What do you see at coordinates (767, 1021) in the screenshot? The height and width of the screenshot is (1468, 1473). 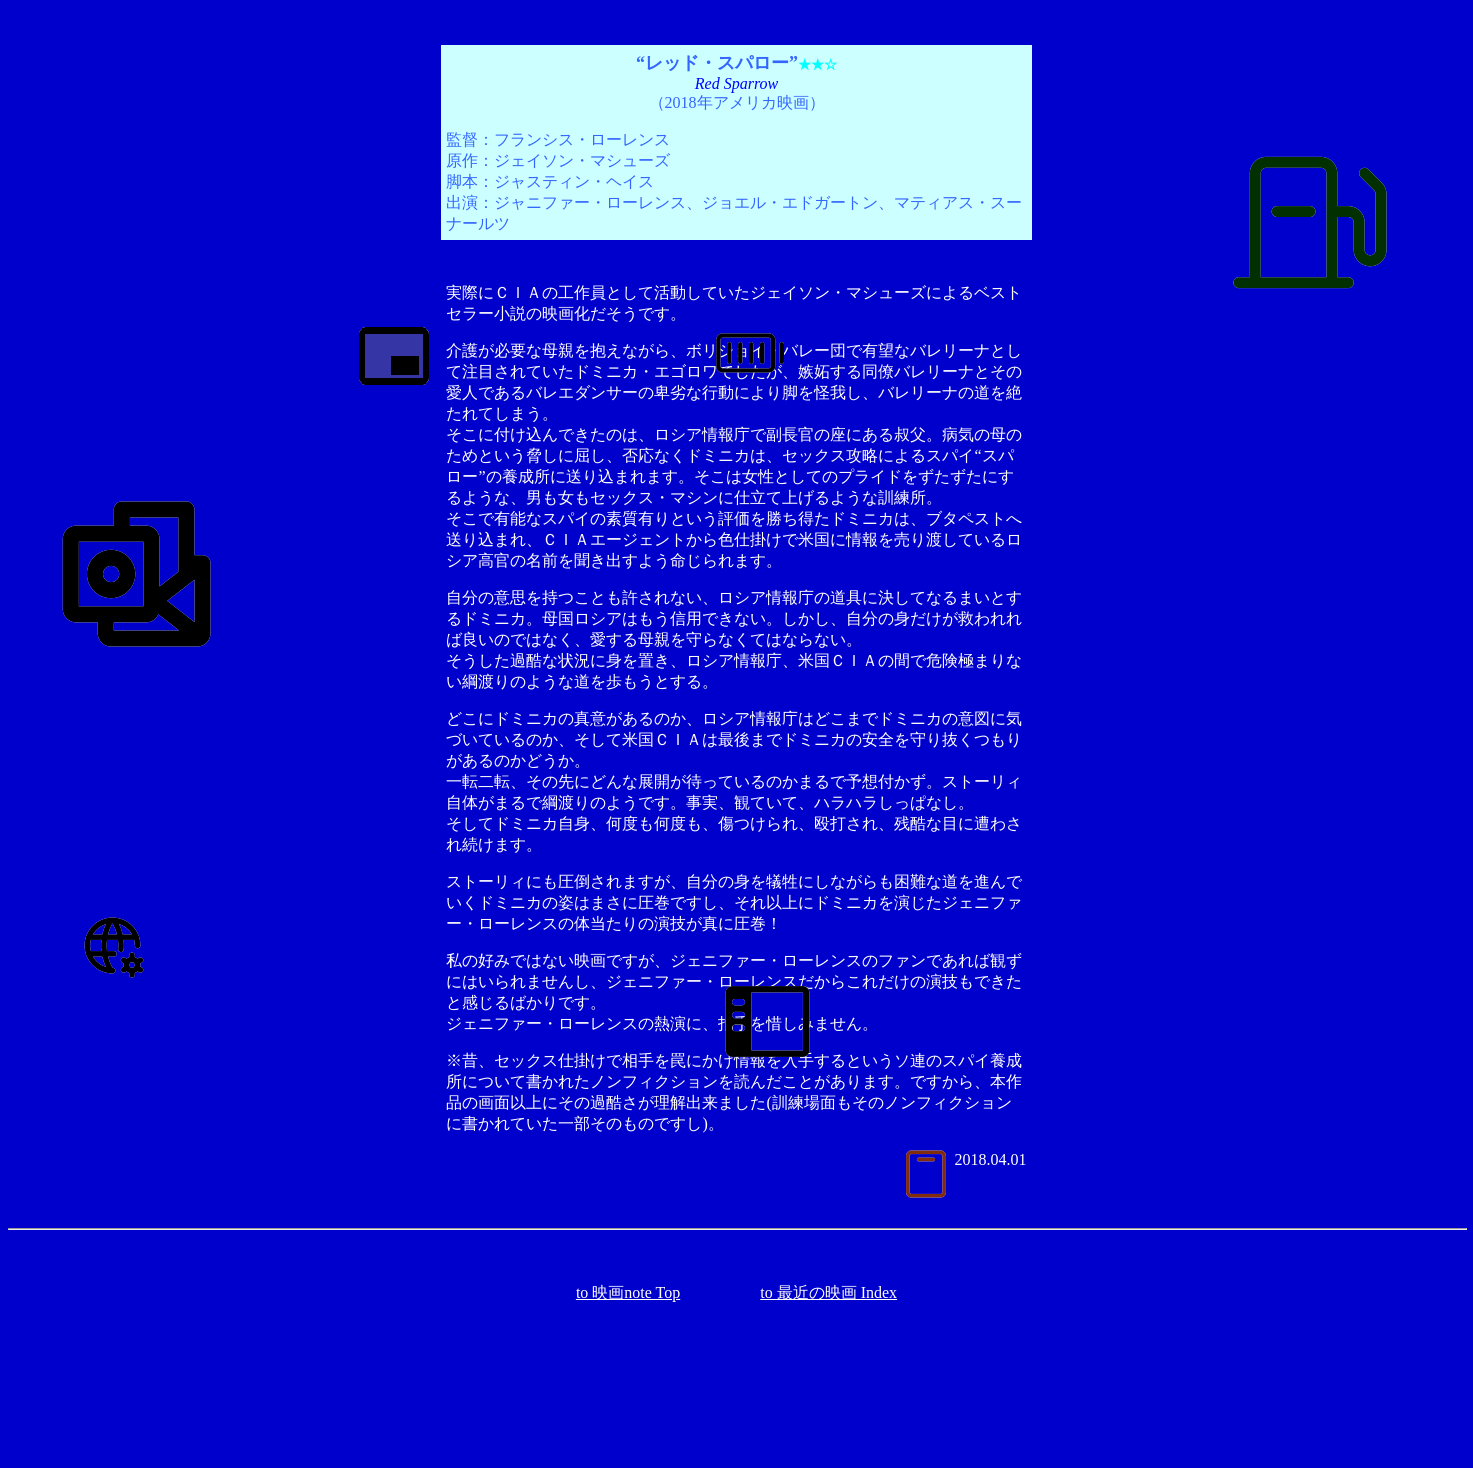 I see `toggle the sidebar panel` at bounding box center [767, 1021].